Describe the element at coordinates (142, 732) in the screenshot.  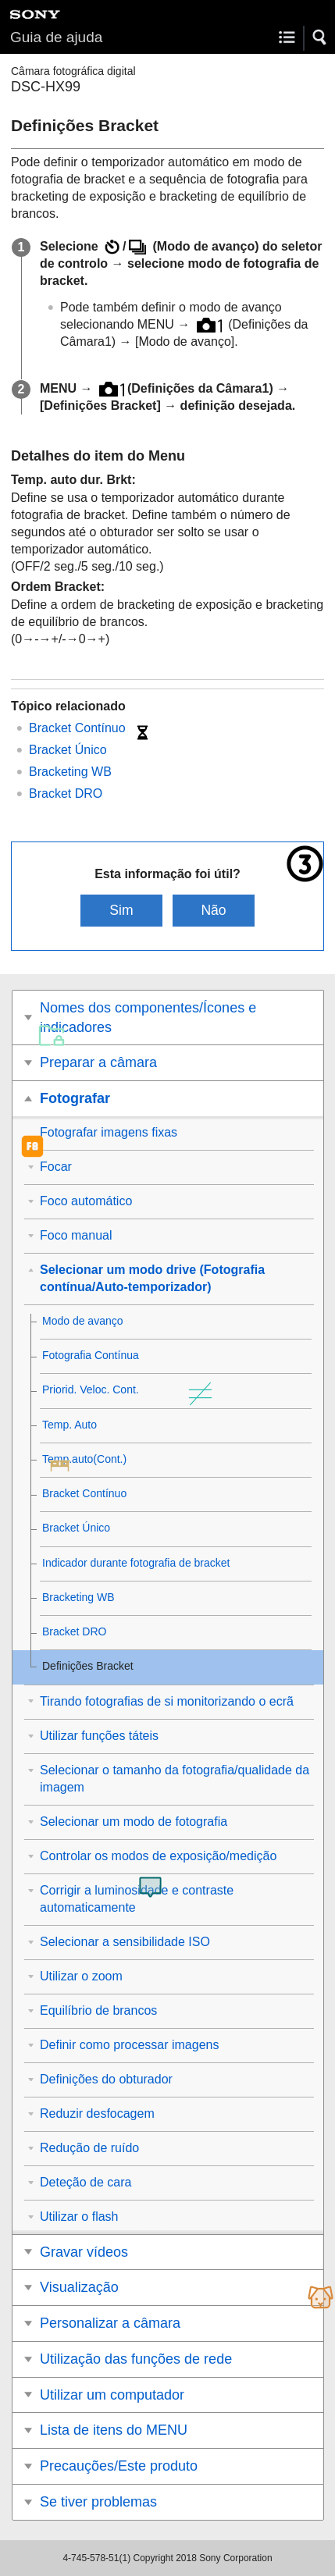
I see `indicates a task or process in progress` at that location.